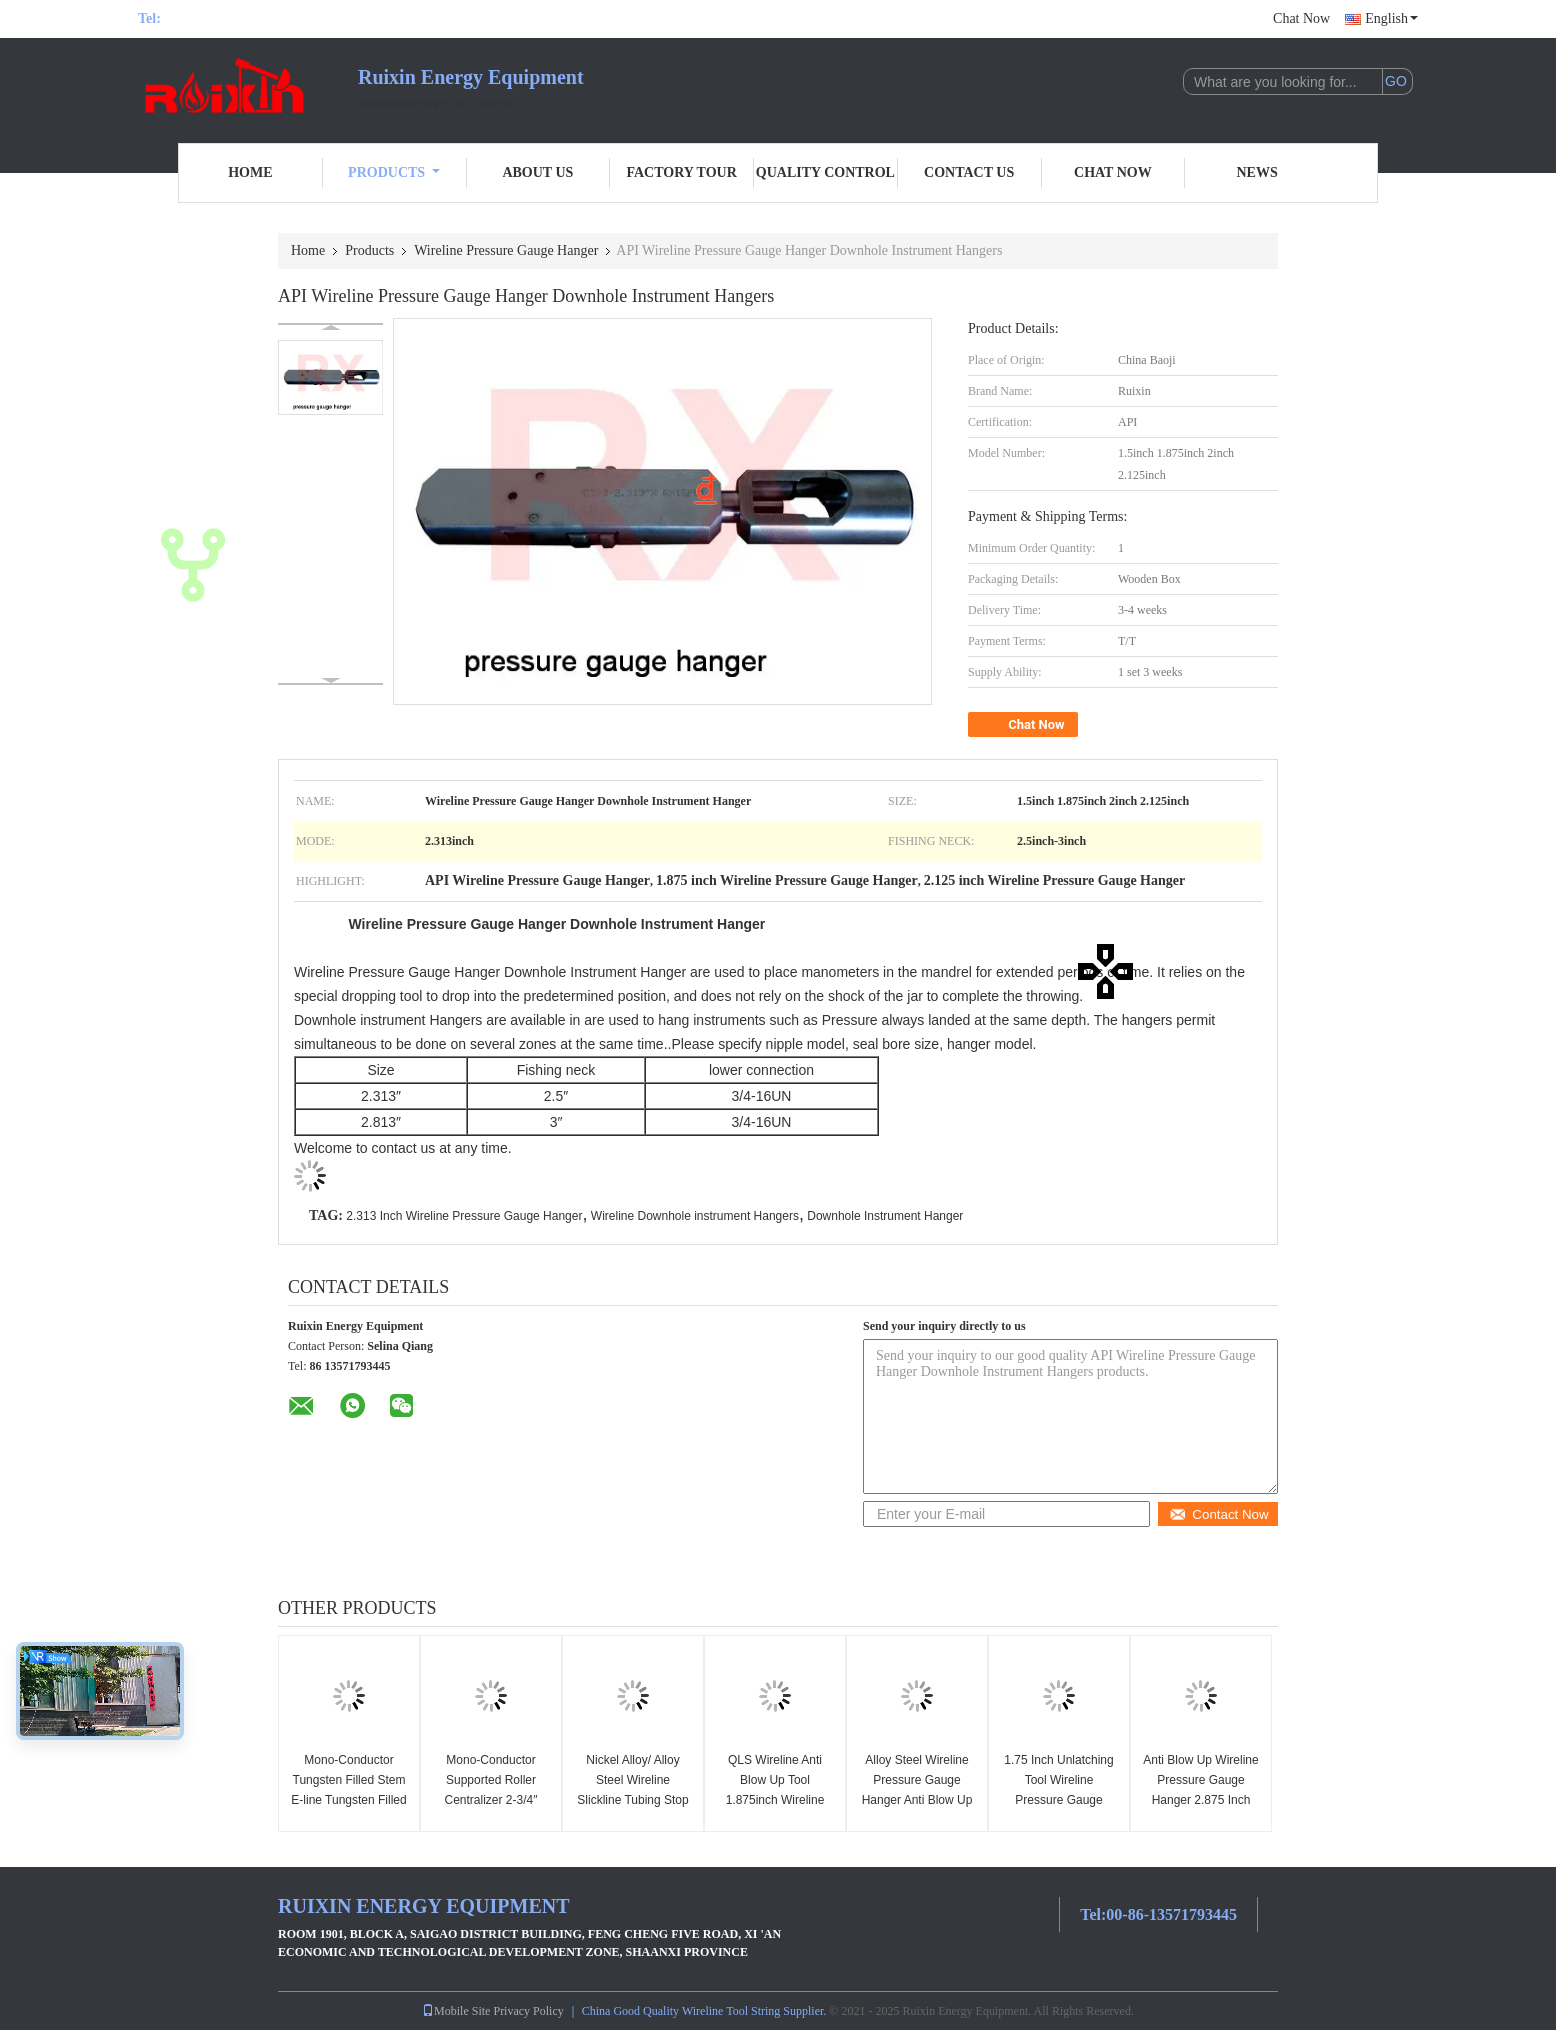  Describe the element at coordinates (705, 489) in the screenshot. I see `indicates Vietnamese dong currency` at that location.